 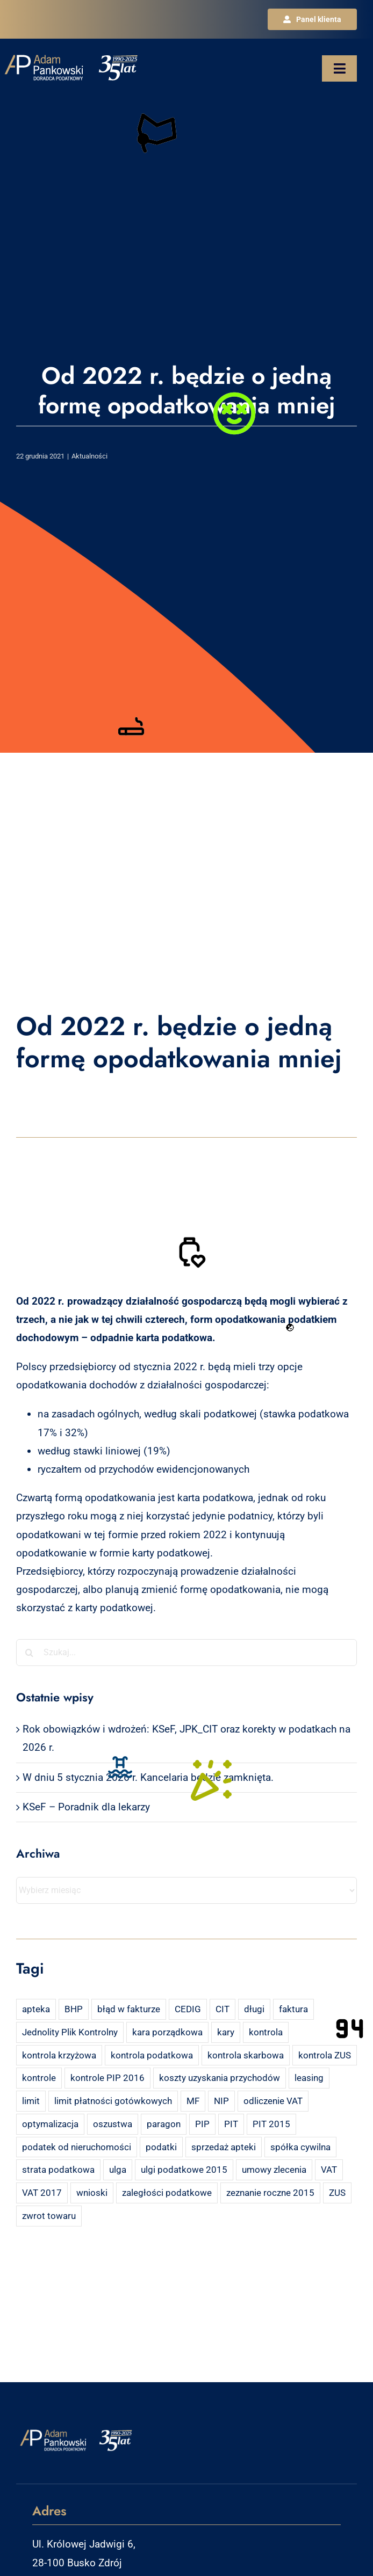 I want to click on celebration or success notification, so click(x=212, y=1779).